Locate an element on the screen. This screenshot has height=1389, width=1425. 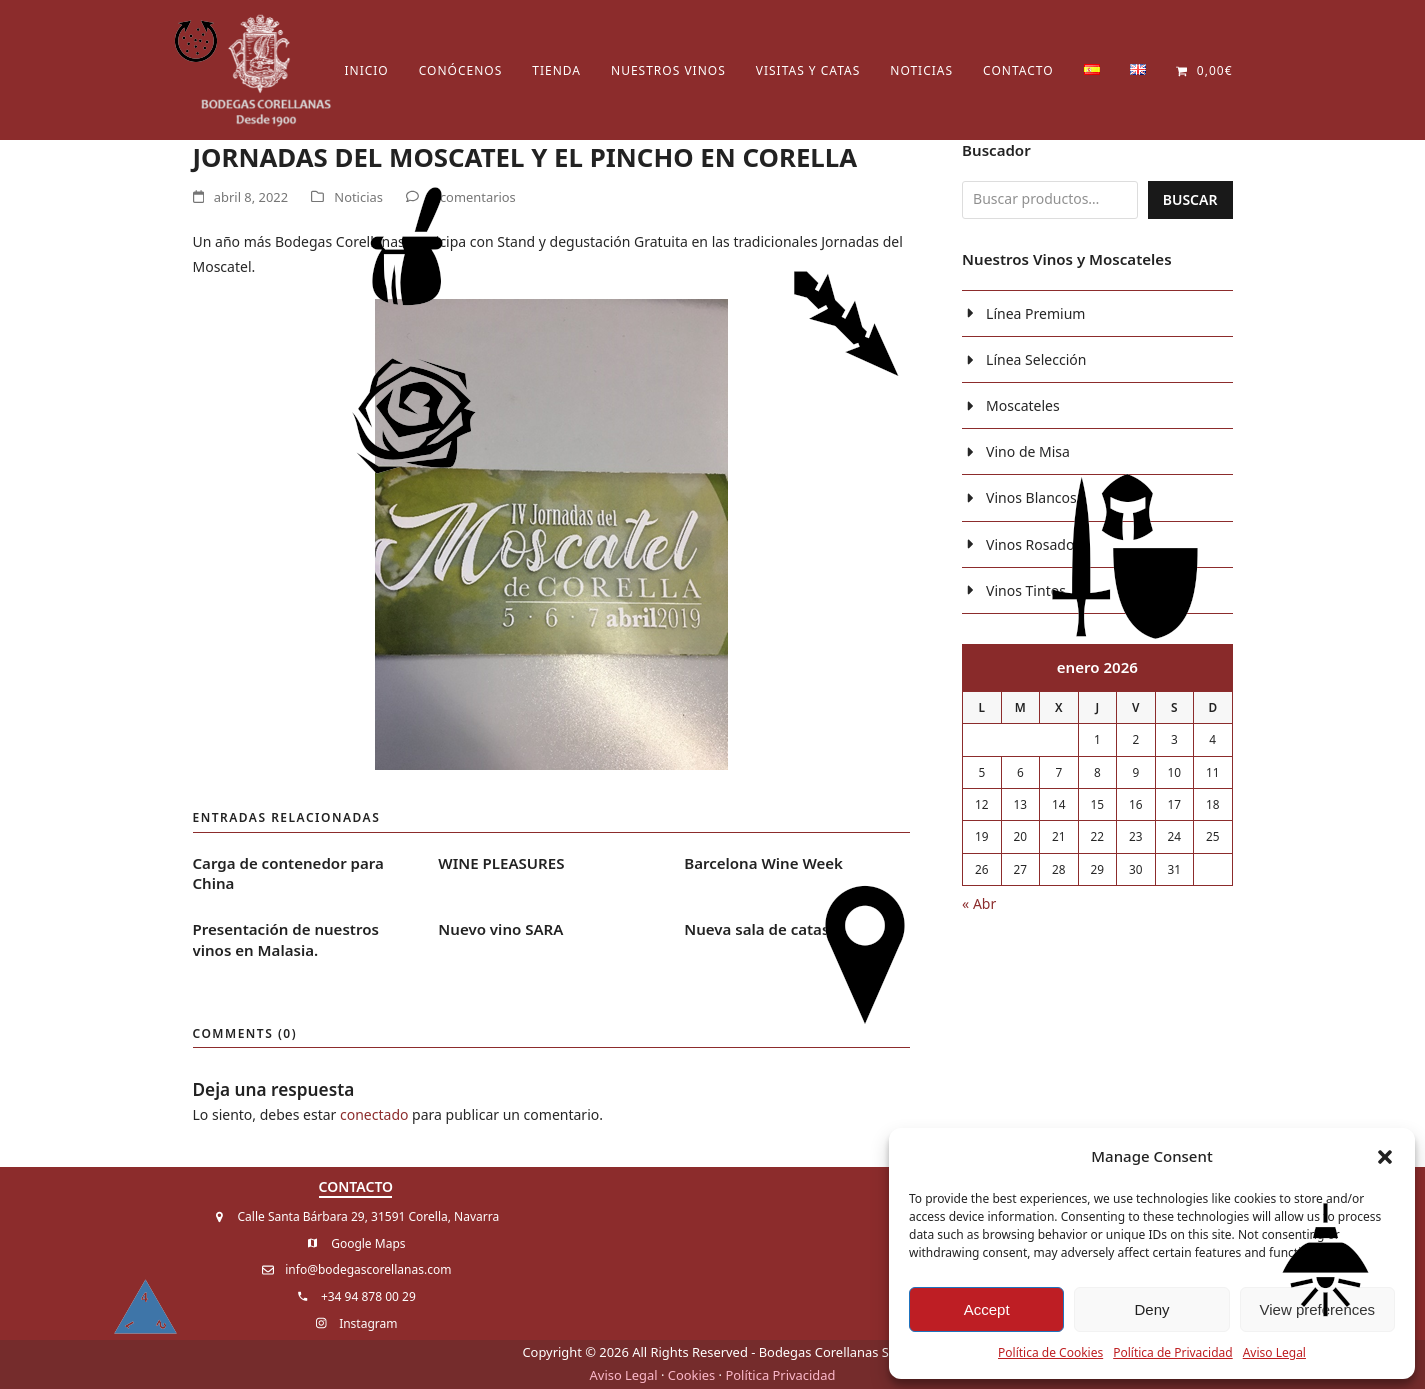
indicates a surrounding or encirclement action in gameplay is located at coordinates (196, 41).